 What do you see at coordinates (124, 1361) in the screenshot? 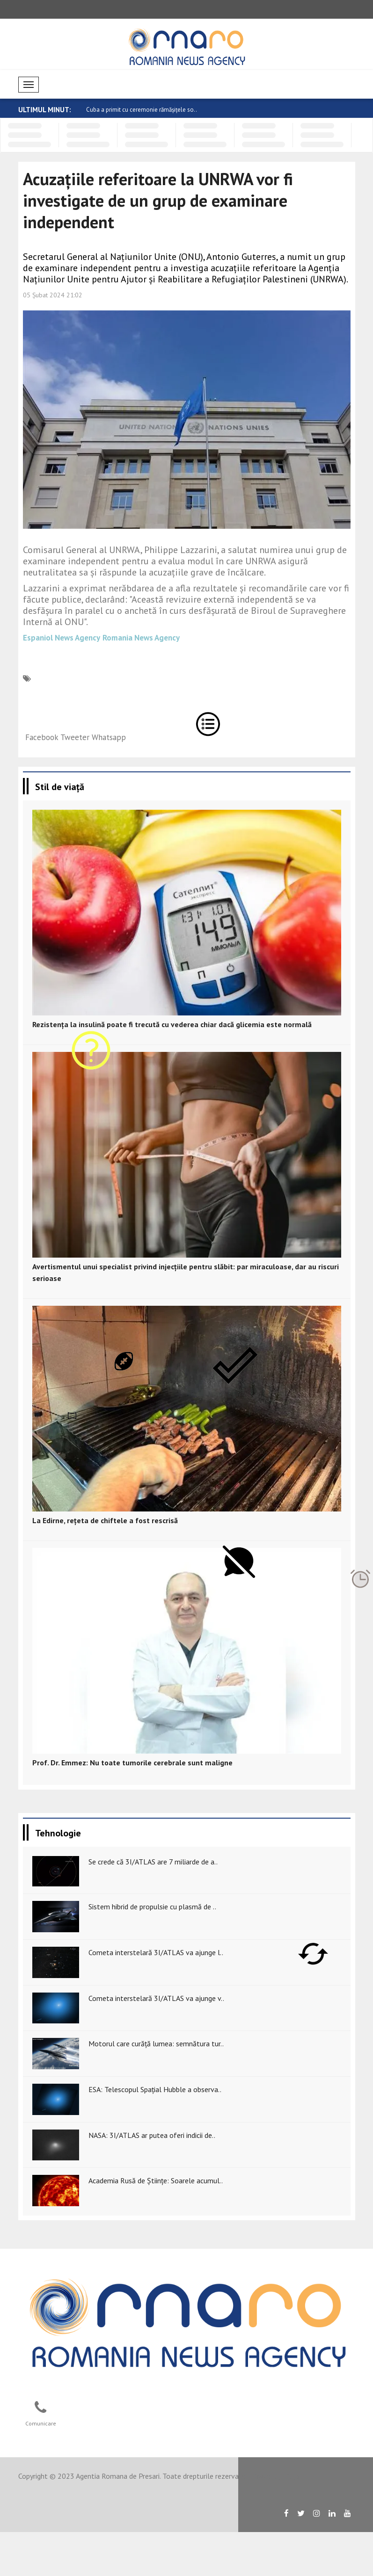
I see `access sports scores and updates` at bounding box center [124, 1361].